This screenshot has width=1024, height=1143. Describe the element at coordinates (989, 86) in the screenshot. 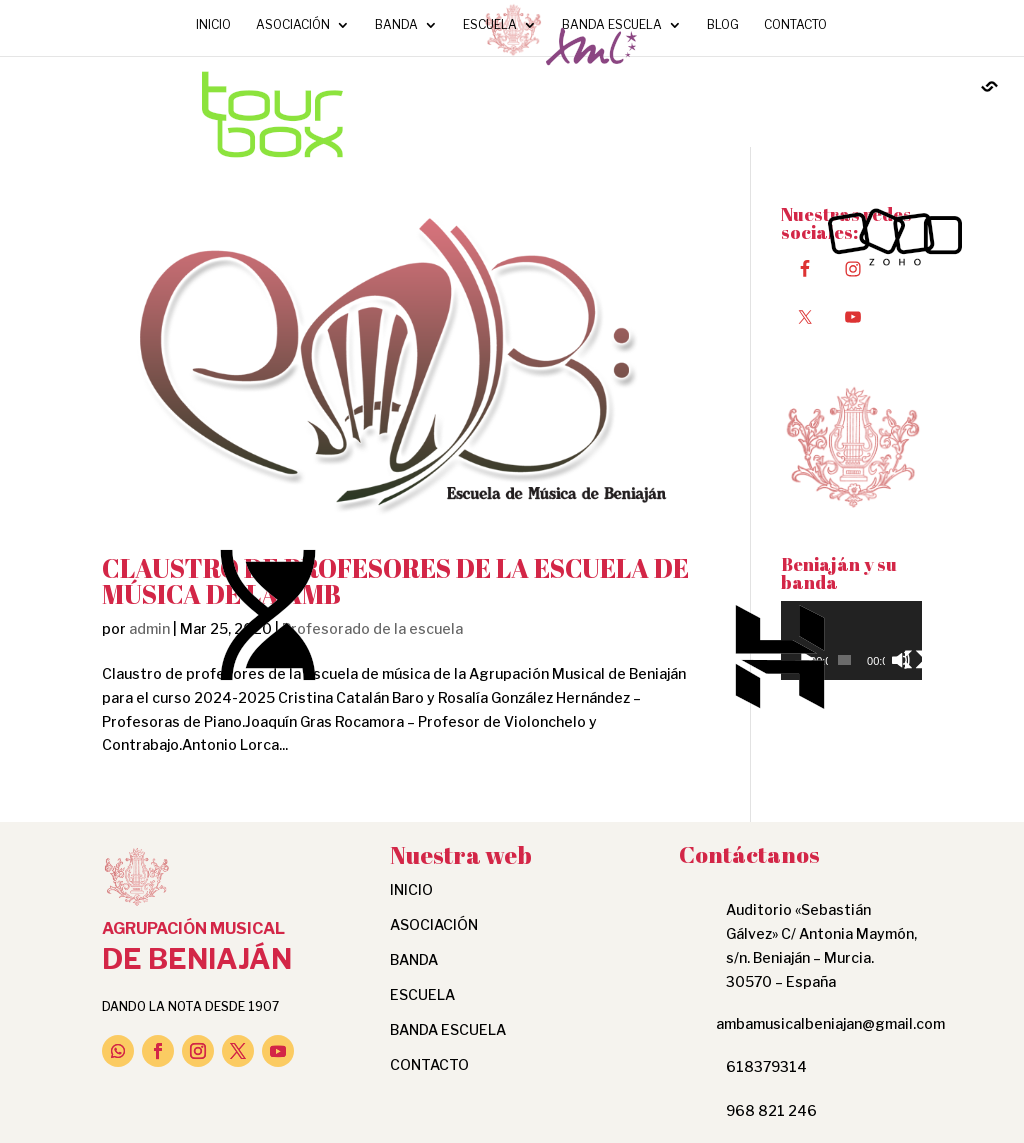

I see `semaphore ci logo` at that location.